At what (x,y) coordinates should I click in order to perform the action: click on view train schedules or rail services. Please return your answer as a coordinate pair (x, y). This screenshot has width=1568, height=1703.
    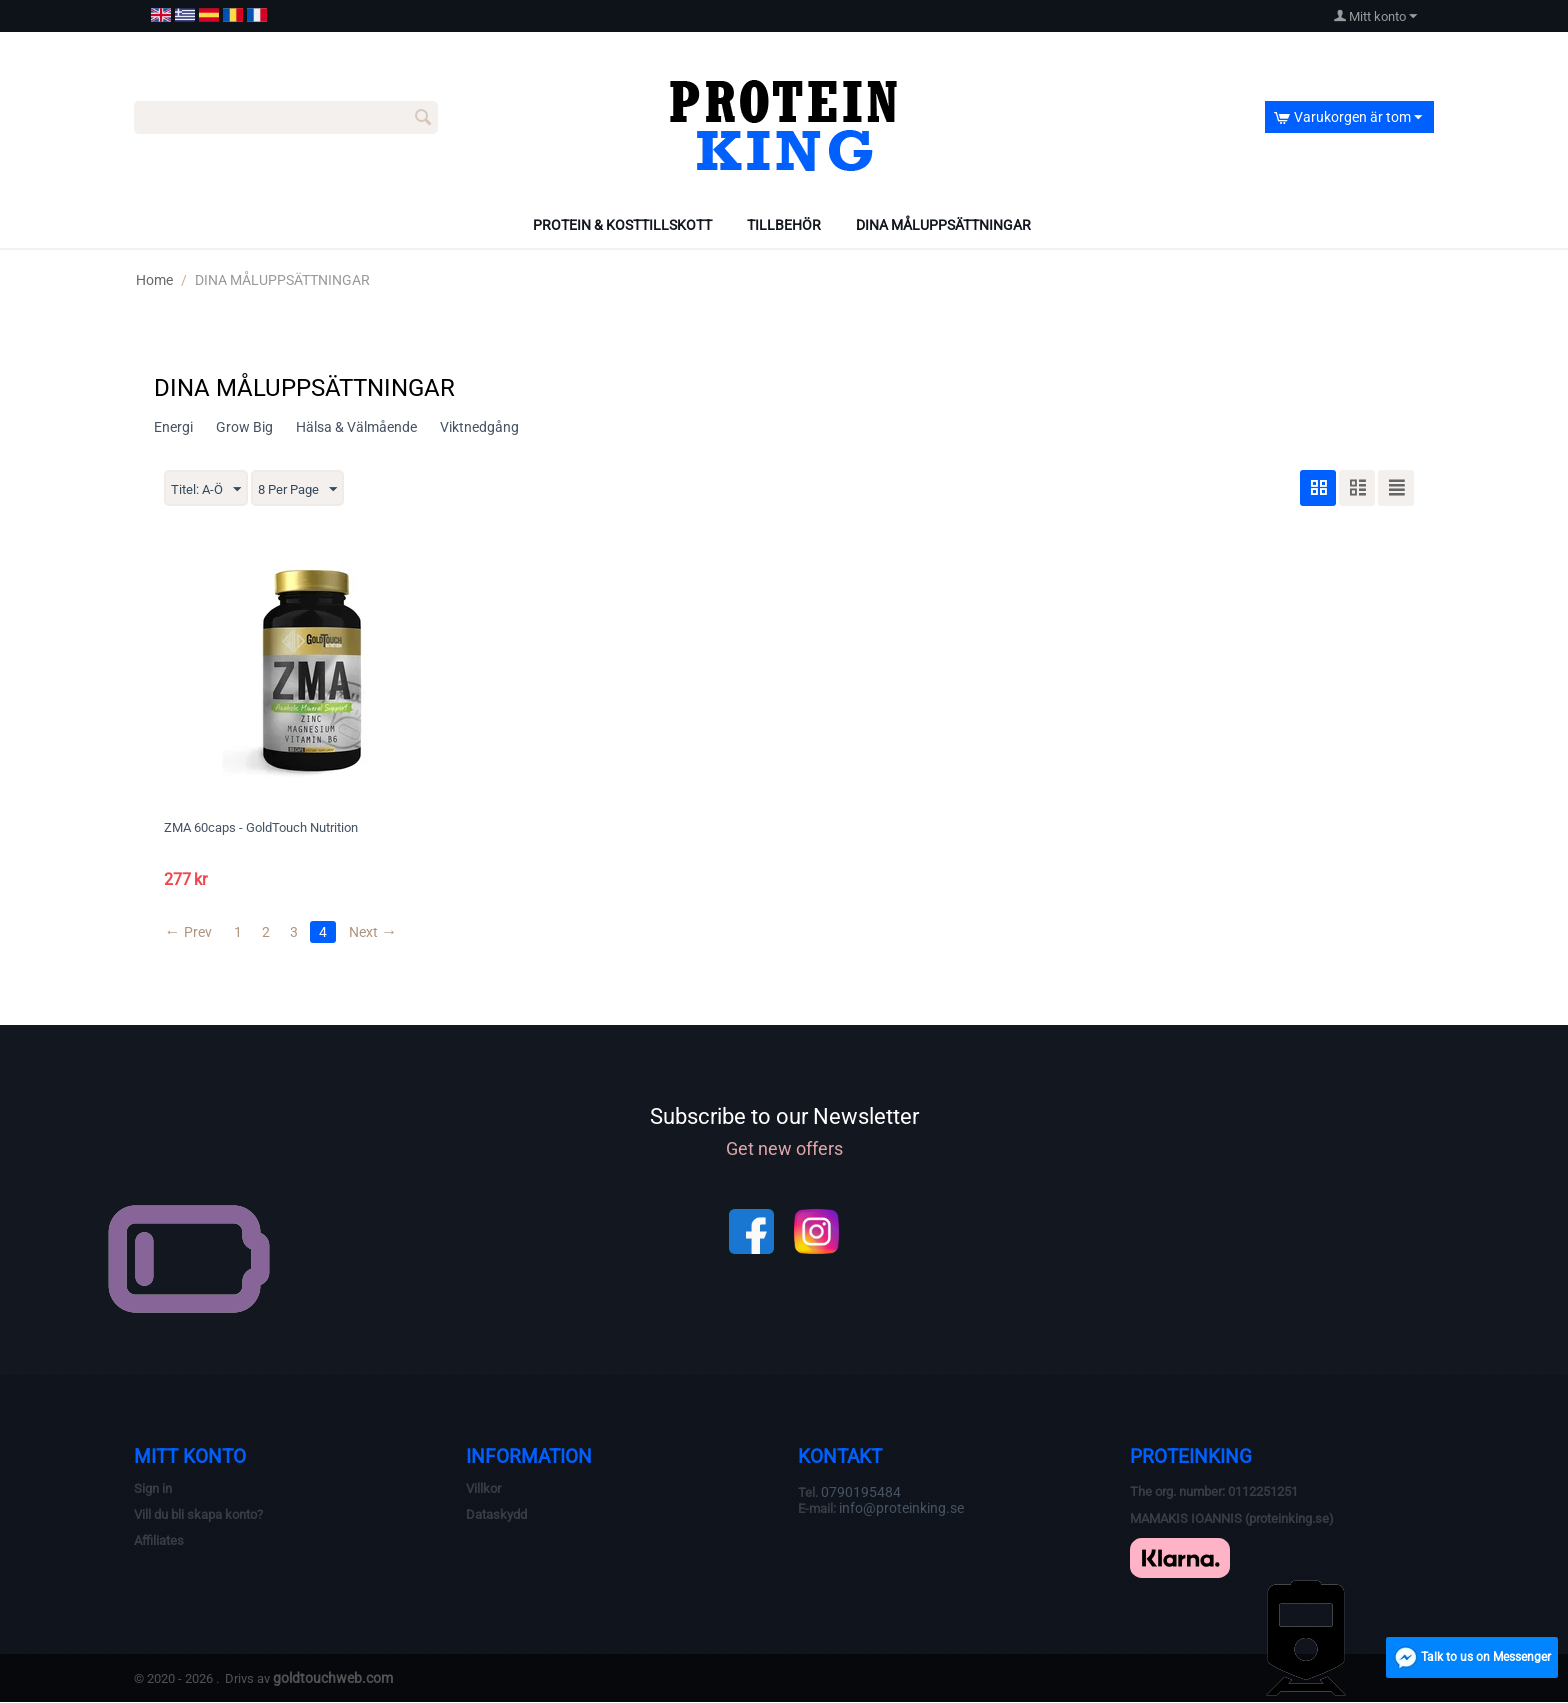
    Looking at the image, I should click on (1306, 1638).